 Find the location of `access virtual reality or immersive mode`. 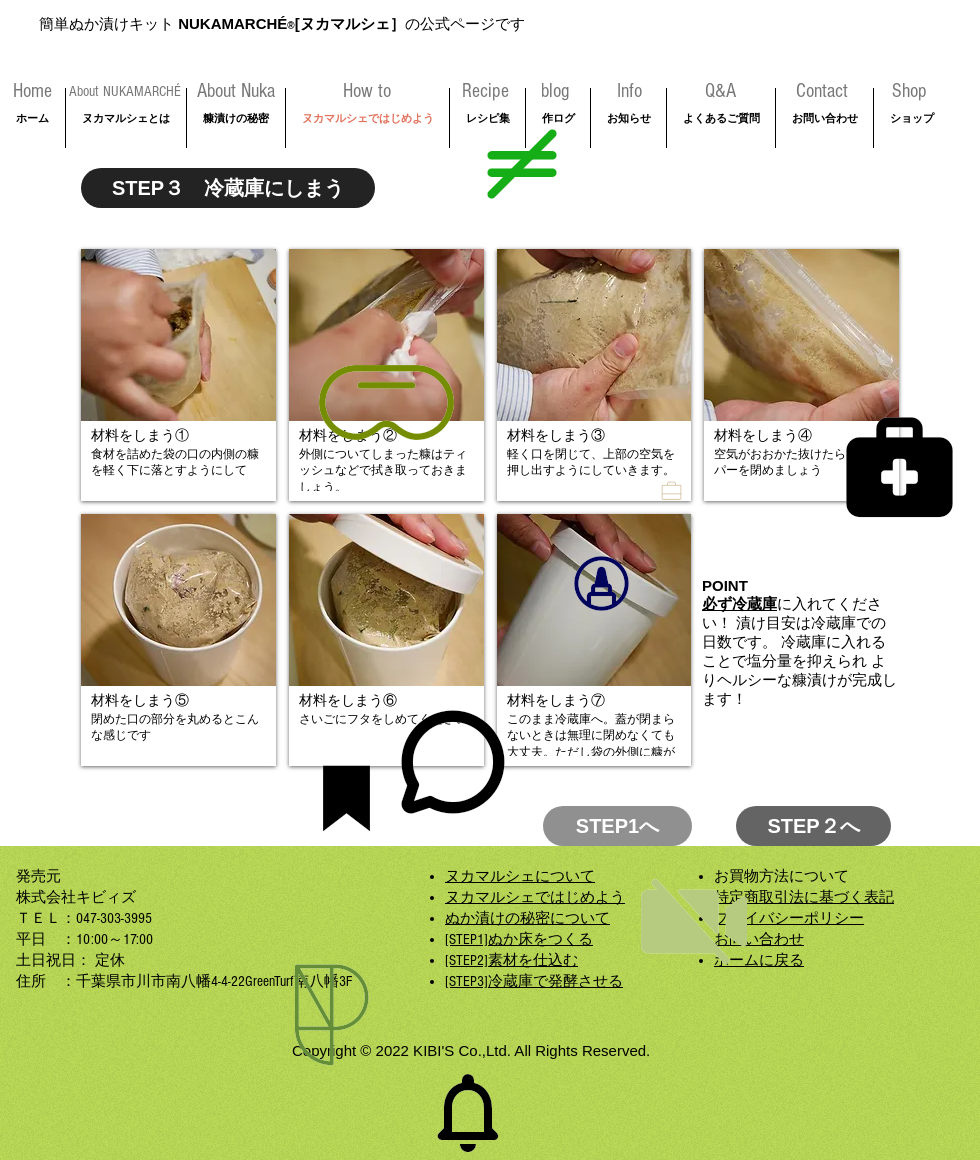

access virtual reality or immersive mode is located at coordinates (386, 402).